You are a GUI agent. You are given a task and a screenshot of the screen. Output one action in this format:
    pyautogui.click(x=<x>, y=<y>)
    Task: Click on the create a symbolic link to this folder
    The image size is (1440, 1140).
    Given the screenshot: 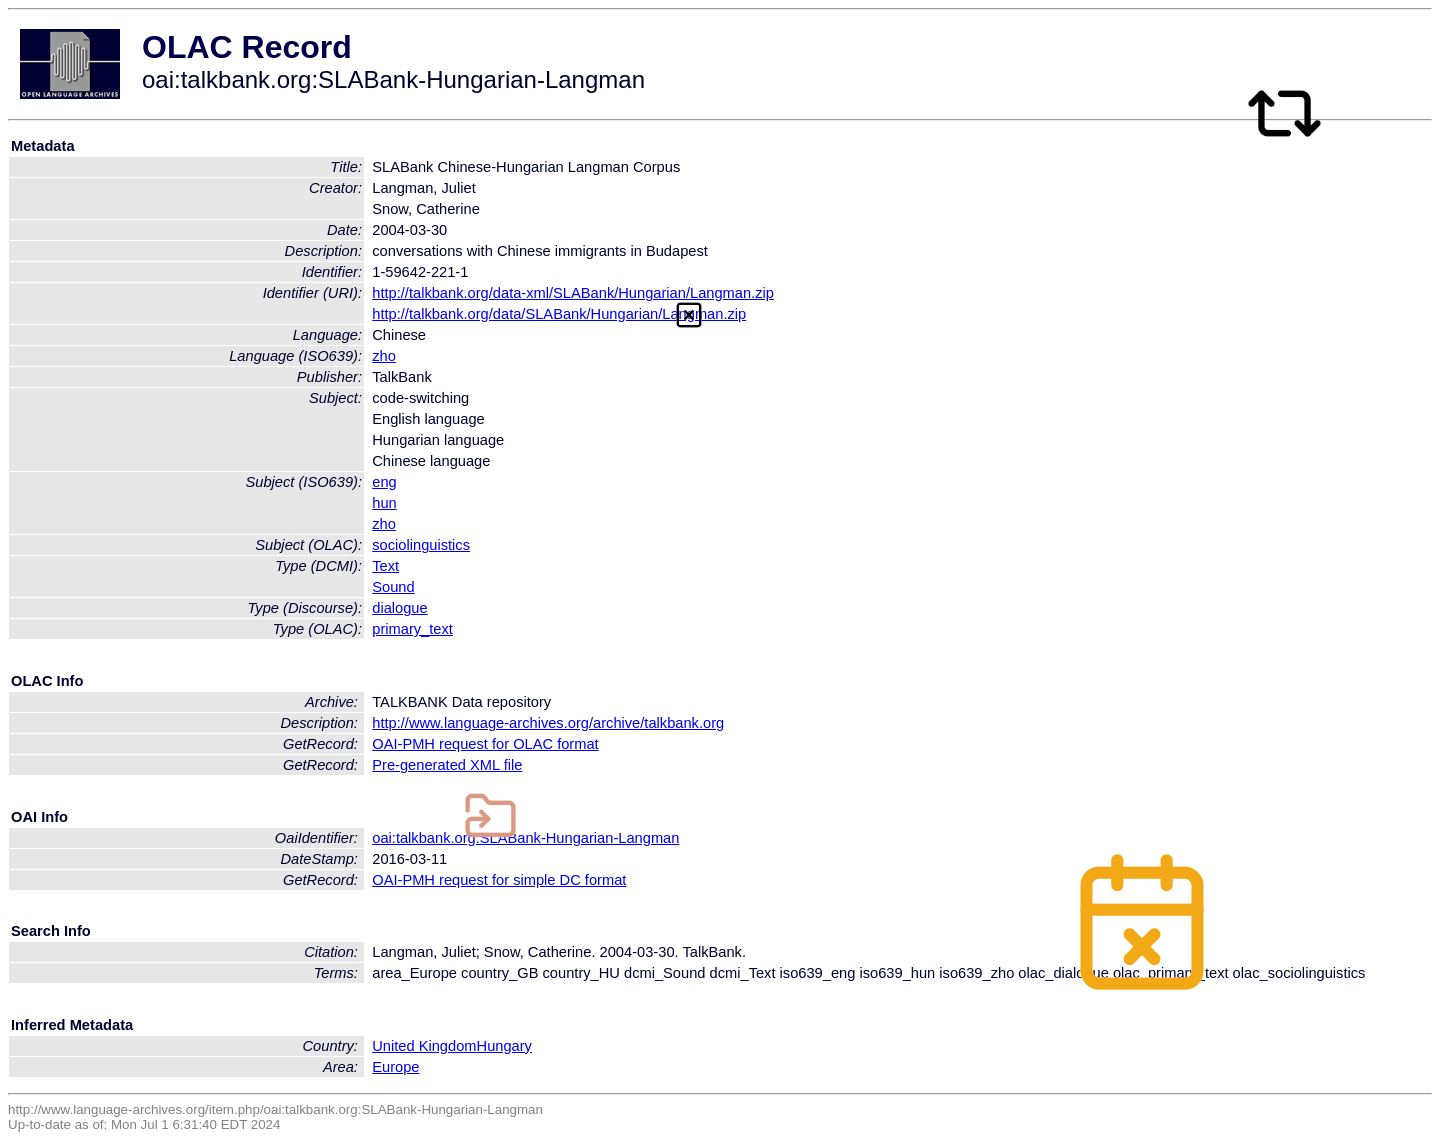 What is the action you would take?
    pyautogui.click(x=490, y=816)
    